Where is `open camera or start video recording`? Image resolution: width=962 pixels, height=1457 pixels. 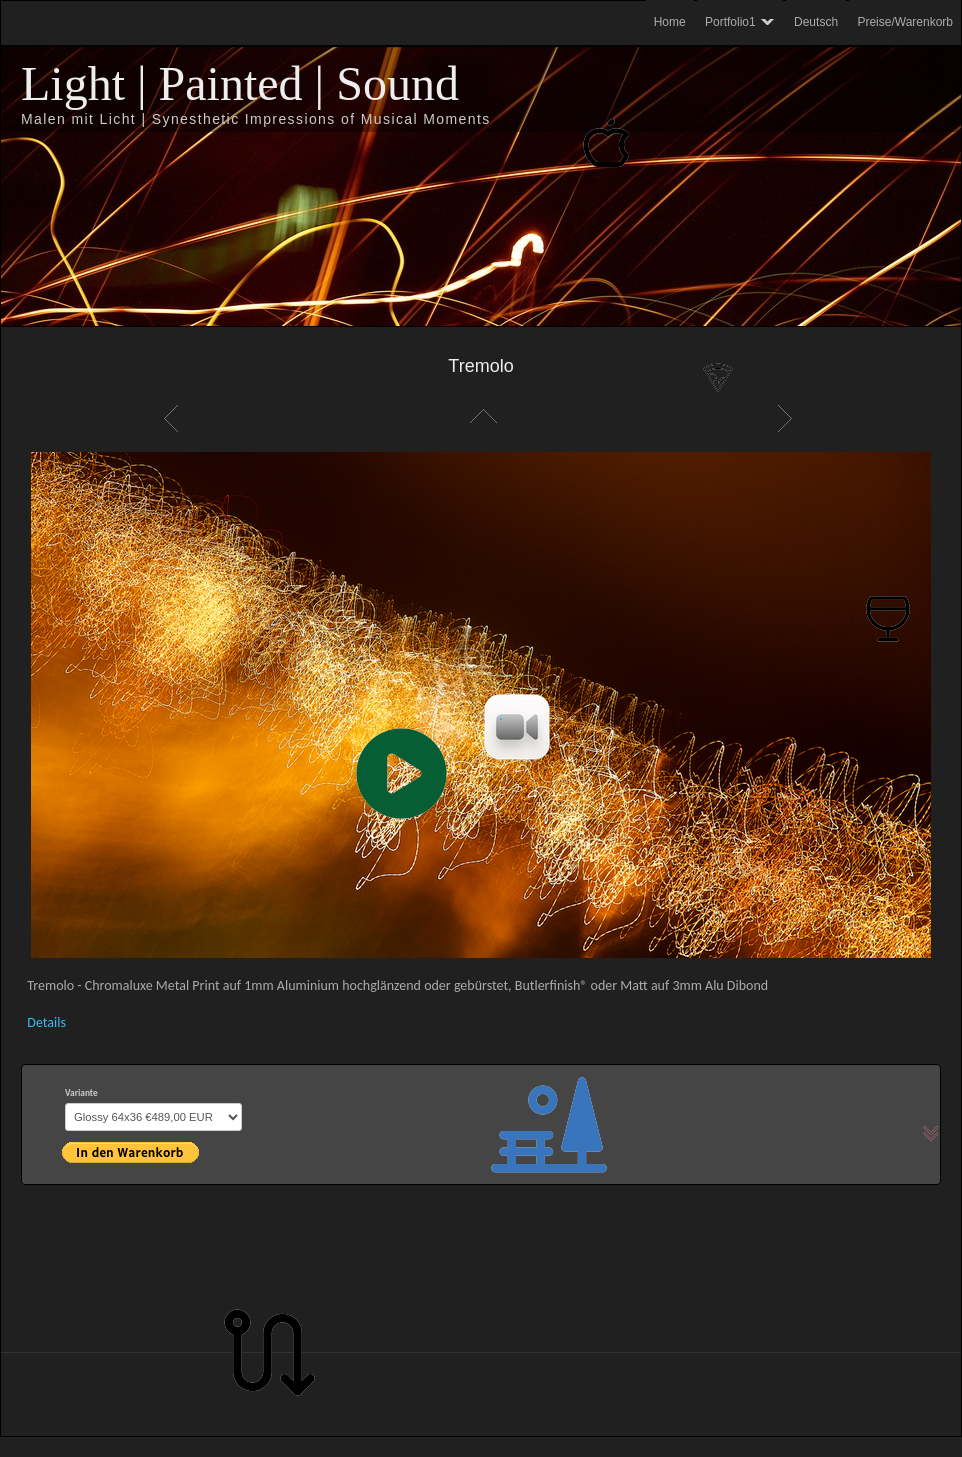
open camera or start video recording is located at coordinates (517, 727).